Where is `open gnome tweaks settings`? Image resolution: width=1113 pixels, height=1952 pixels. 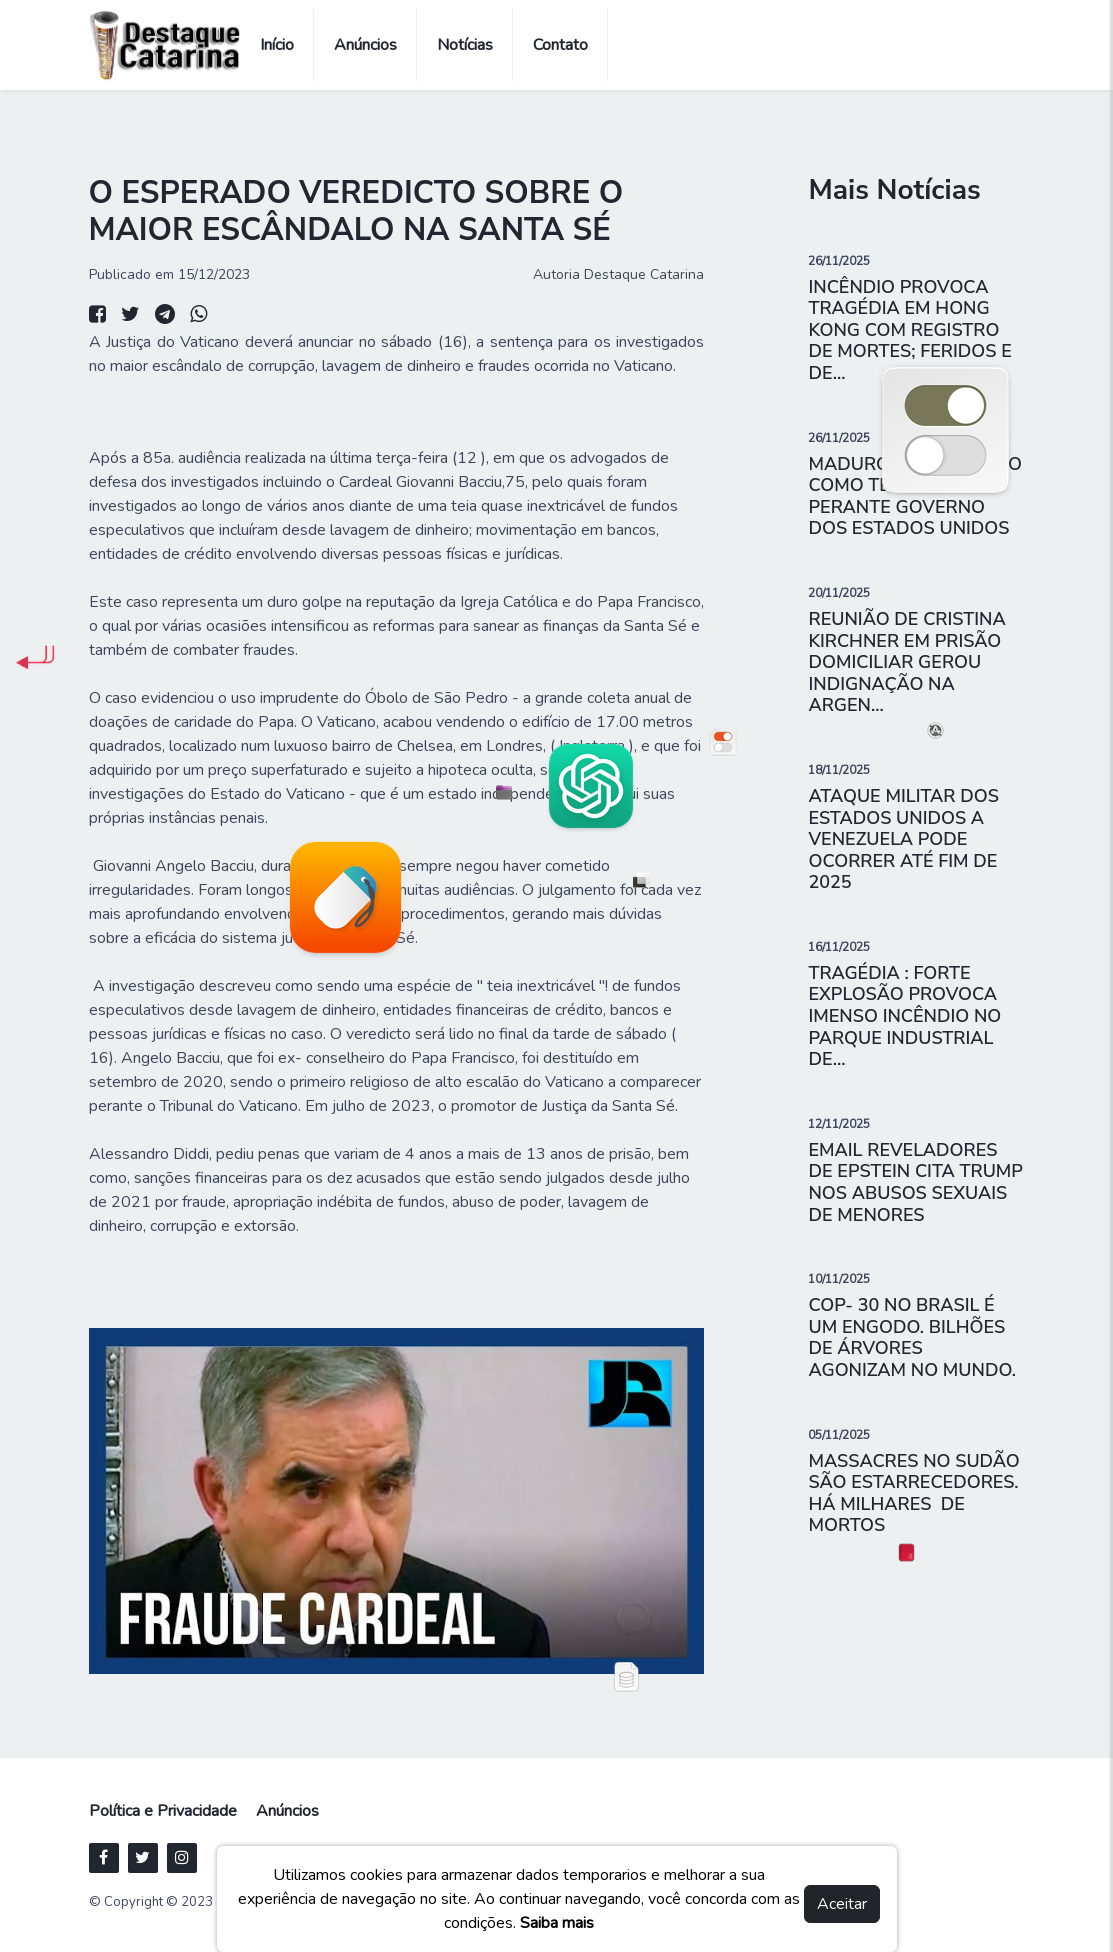 open gnome tweaks settings is located at coordinates (723, 742).